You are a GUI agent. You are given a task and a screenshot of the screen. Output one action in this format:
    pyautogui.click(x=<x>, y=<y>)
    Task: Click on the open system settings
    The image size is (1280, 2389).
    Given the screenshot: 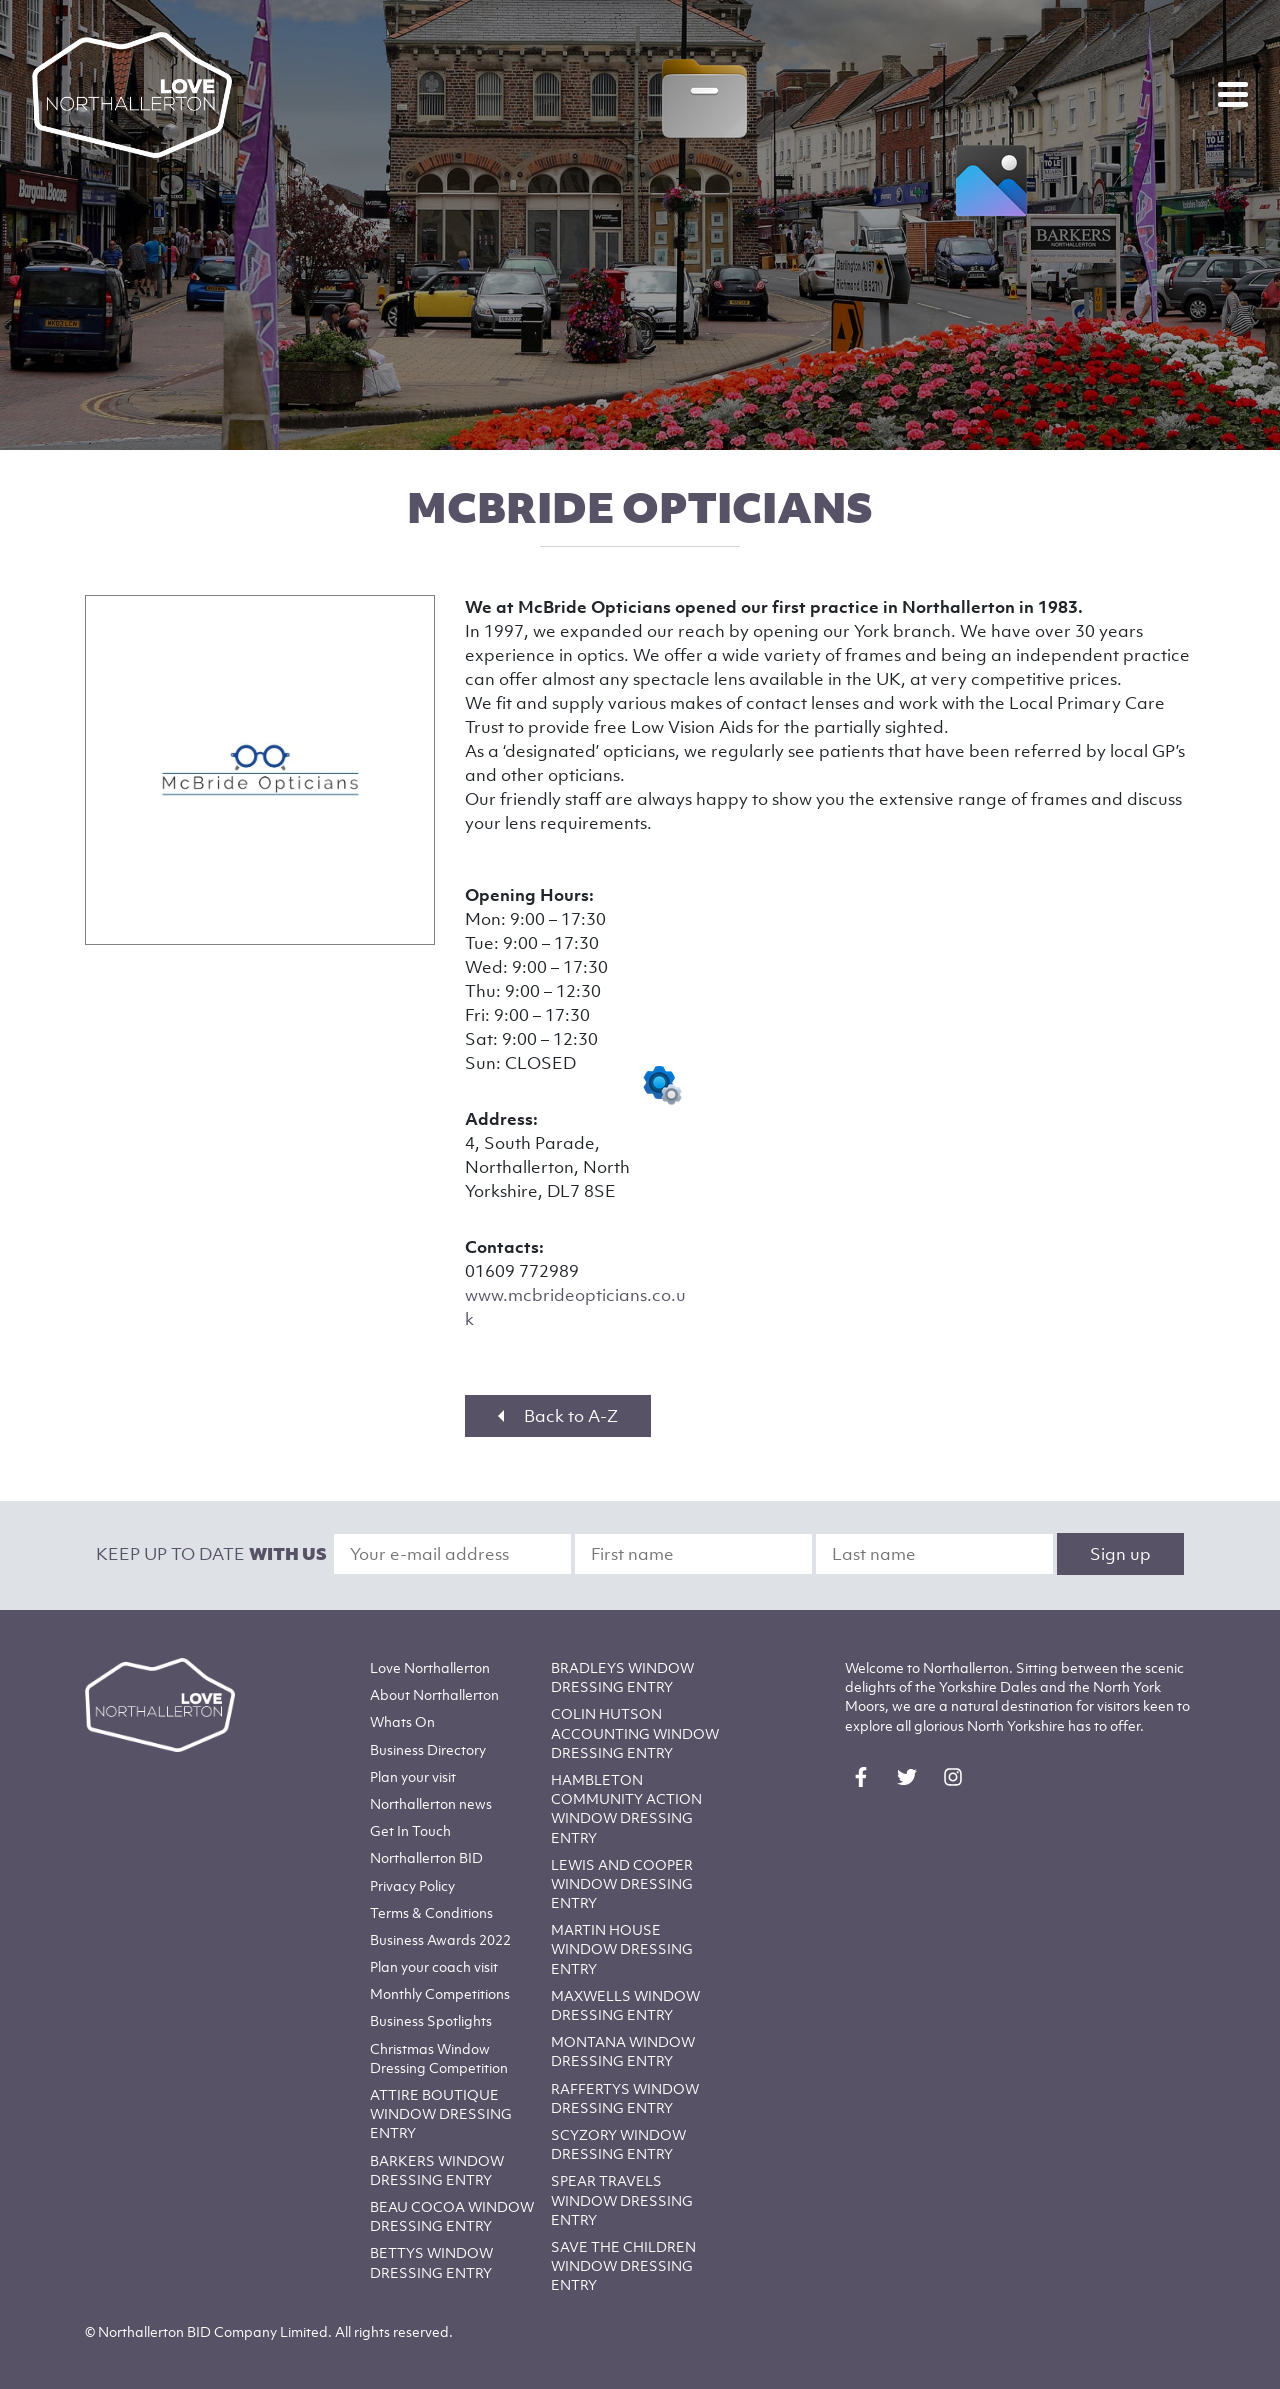 What is the action you would take?
    pyautogui.click(x=663, y=1086)
    